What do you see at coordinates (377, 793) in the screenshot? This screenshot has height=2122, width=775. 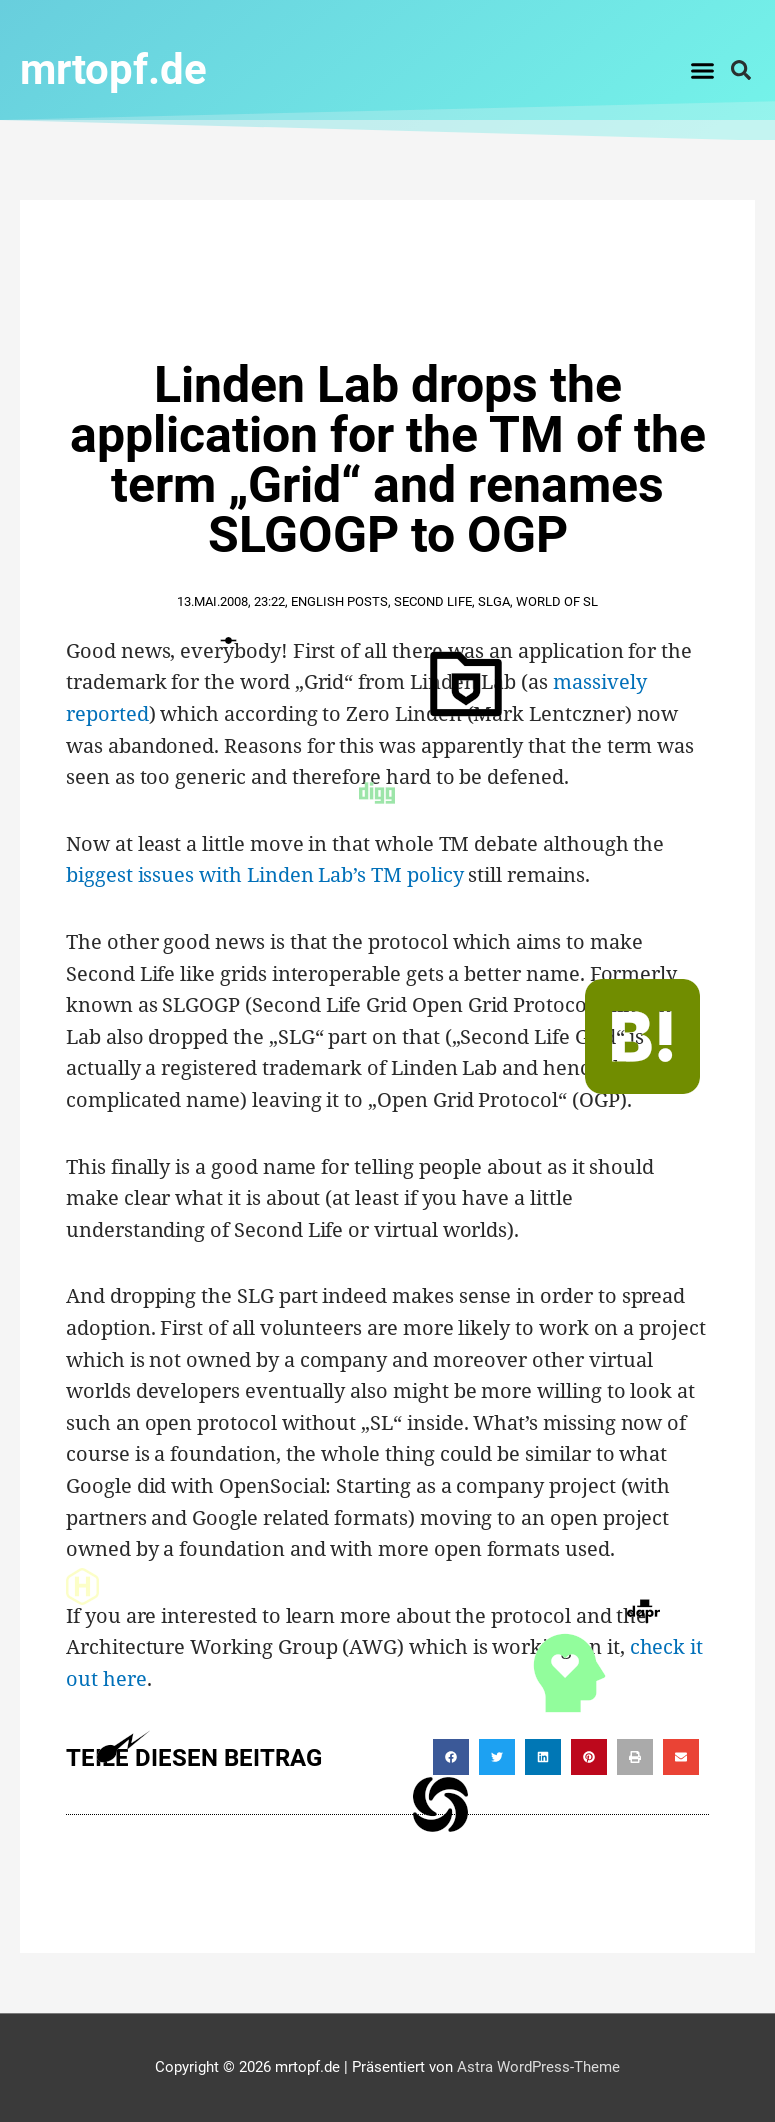 I see `digg social news website logo` at bounding box center [377, 793].